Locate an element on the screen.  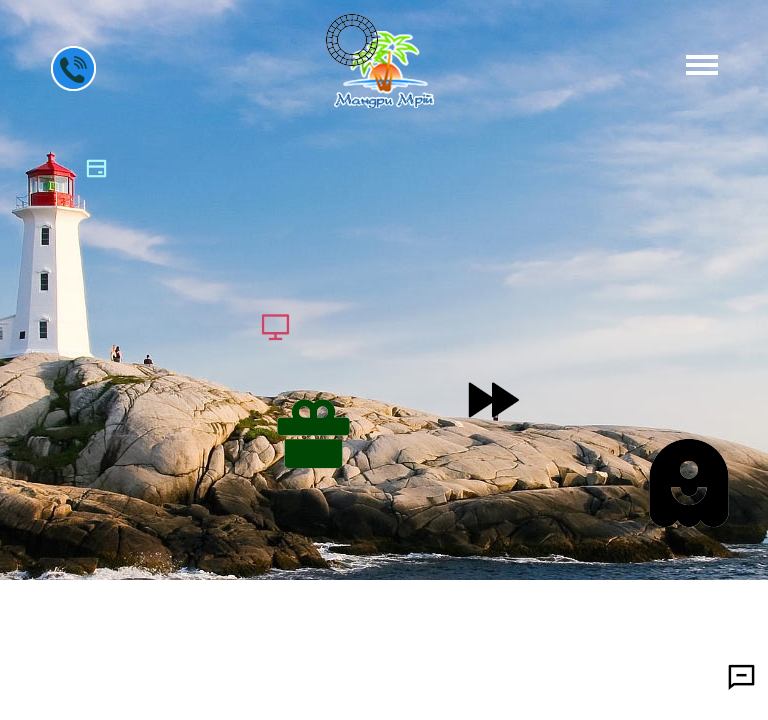
view gifts or rewards is located at coordinates (313, 435).